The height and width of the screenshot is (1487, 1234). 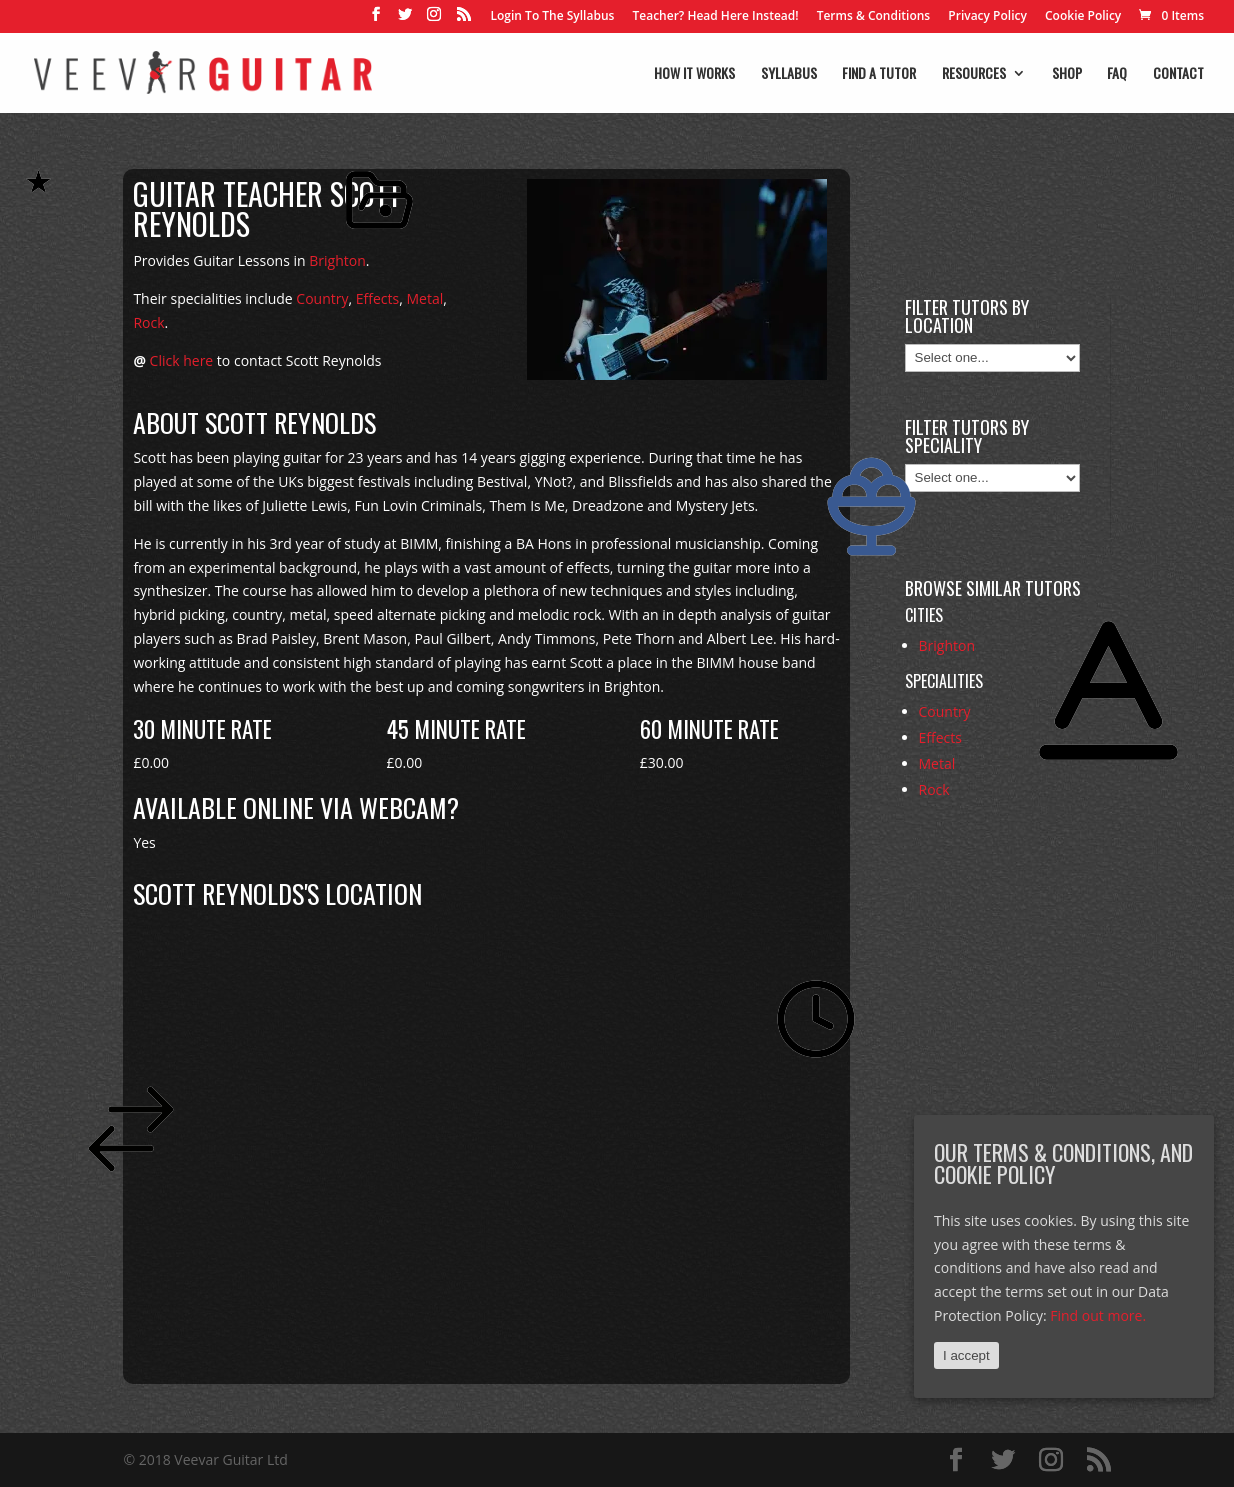 I want to click on view dessert or ice cream options, so click(x=871, y=506).